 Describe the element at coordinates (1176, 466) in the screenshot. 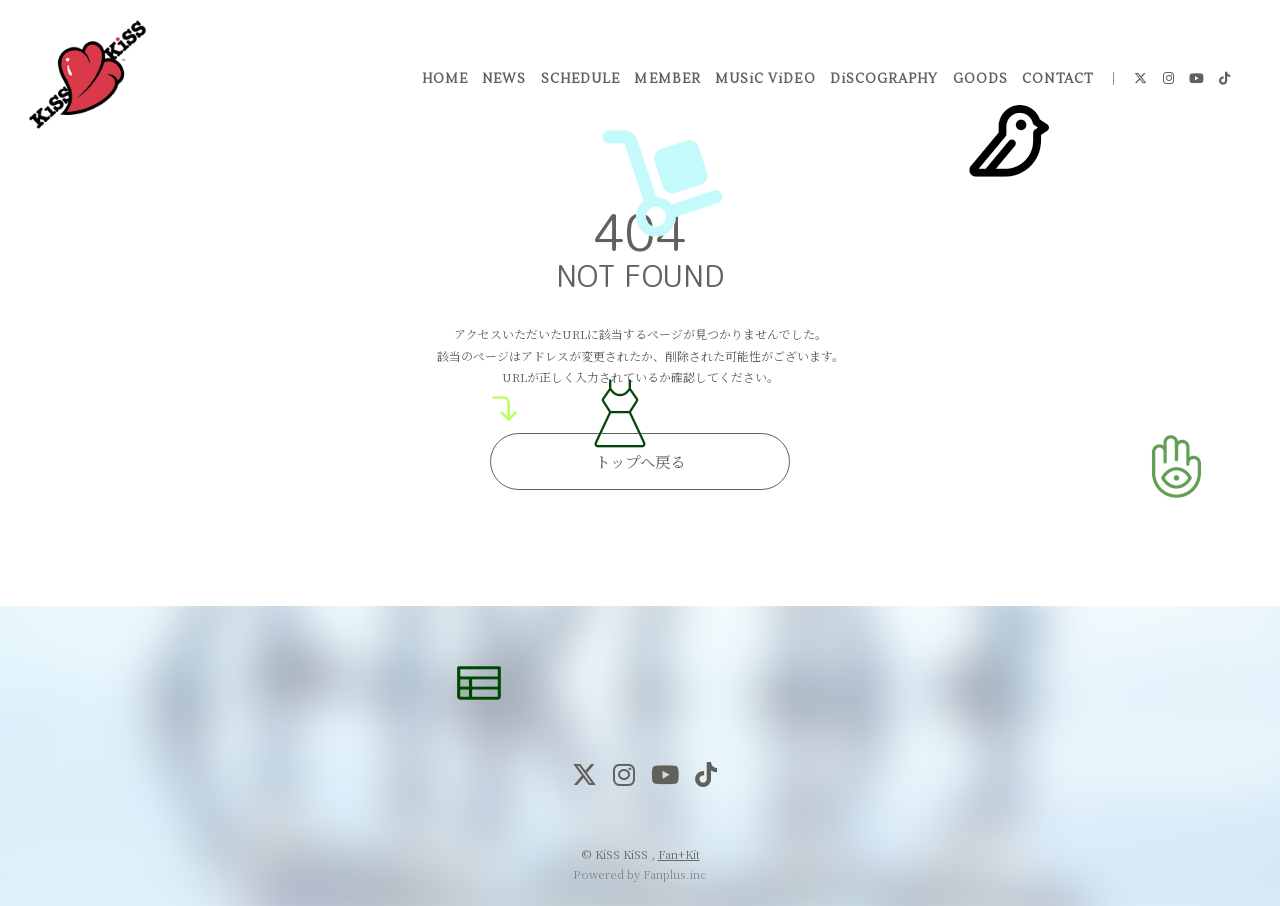

I see `access hand tracking or gesture recognition settings` at that location.